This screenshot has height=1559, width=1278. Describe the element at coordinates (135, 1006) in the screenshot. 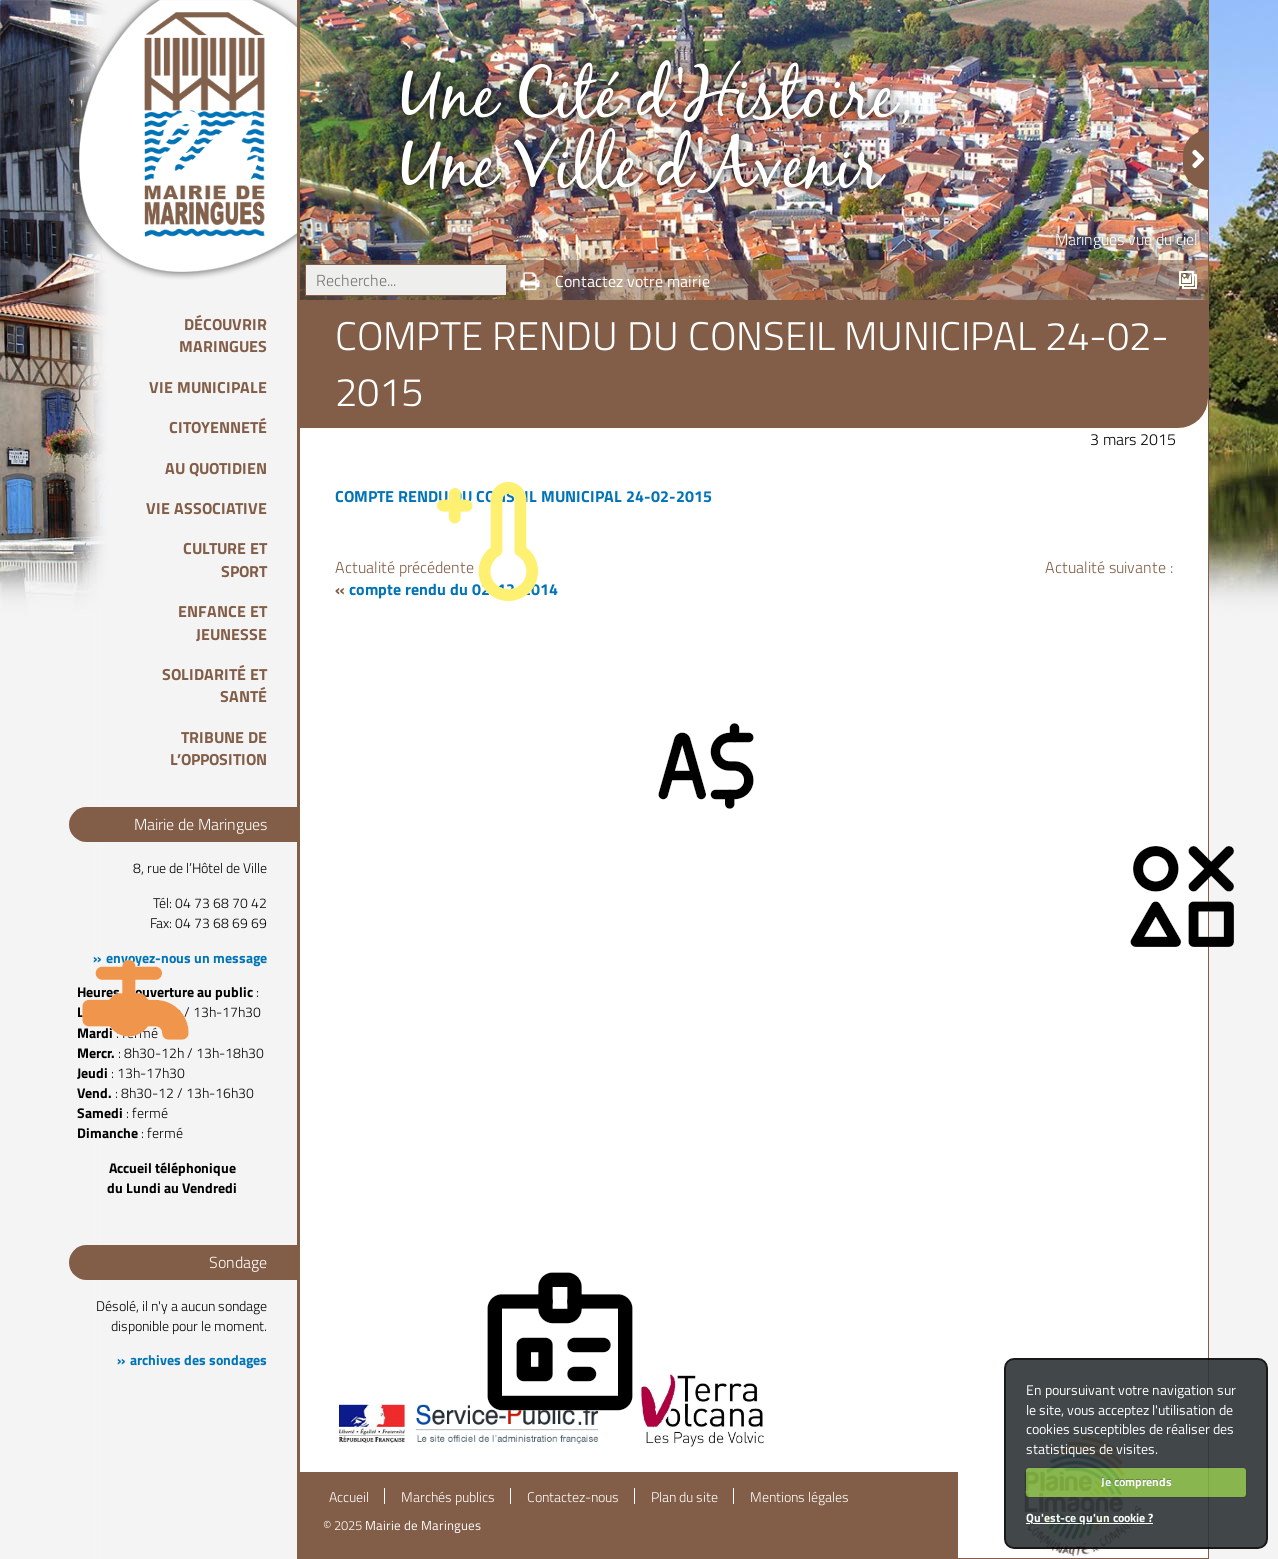

I see `access water or plumbing settings` at that location.